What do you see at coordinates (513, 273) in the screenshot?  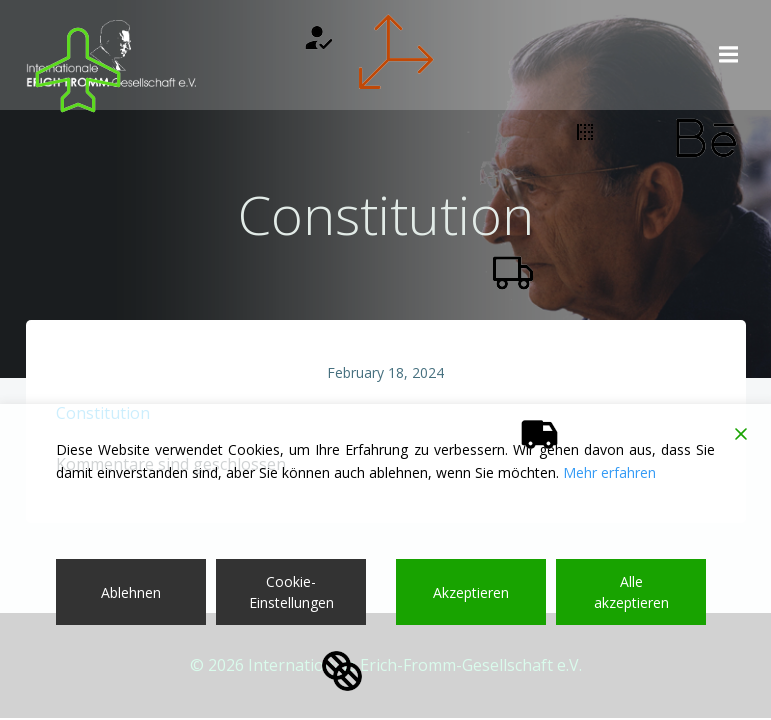 I see `track your delivery status` at bounding box center [513, 273].